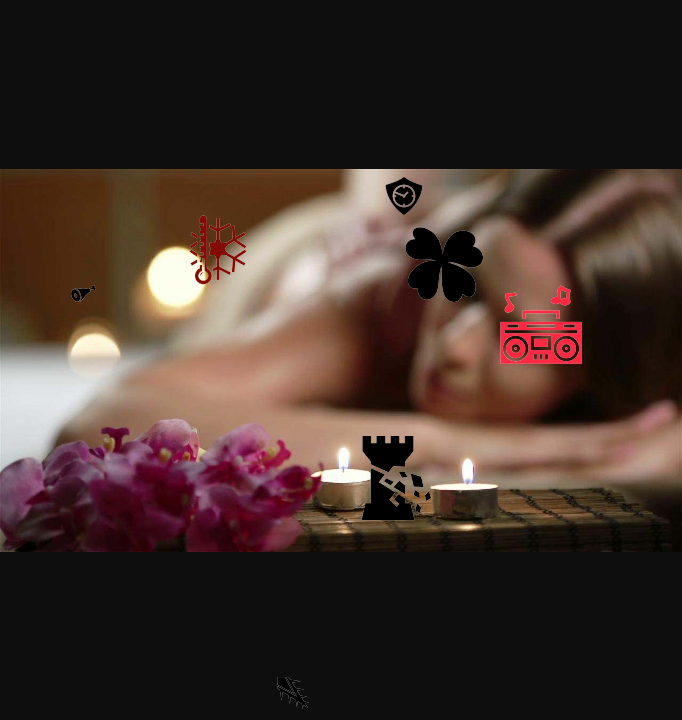 The width and height of the screenshot is (682, 720). I want to click on activate temporary protection or defense, so click(404, 196).